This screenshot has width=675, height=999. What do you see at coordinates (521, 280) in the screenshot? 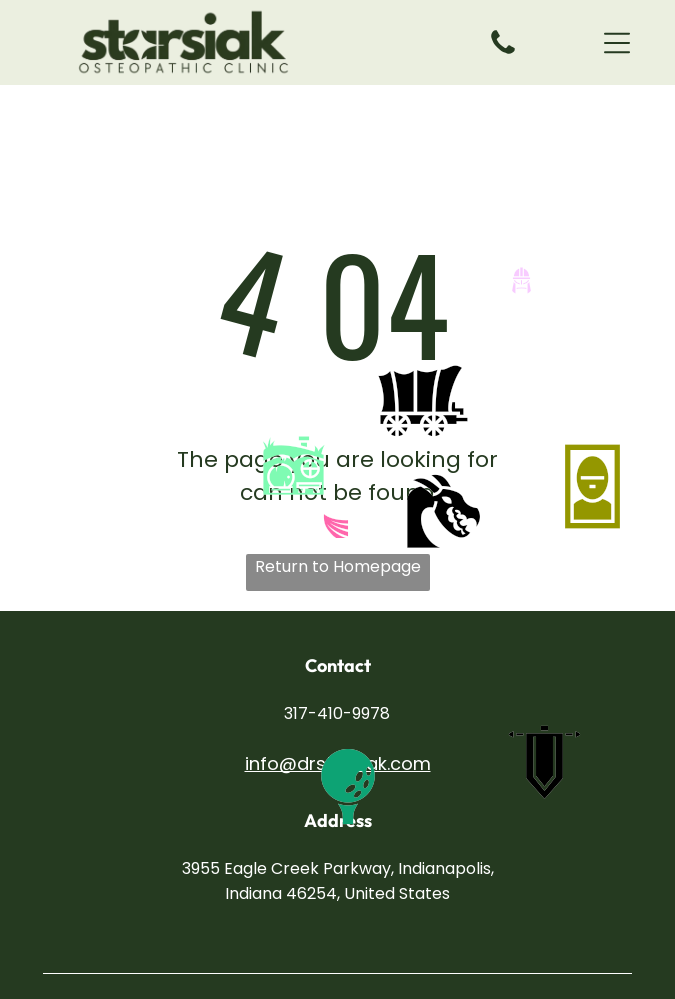
I see `select light armor class` at bounding box center [521, 280].